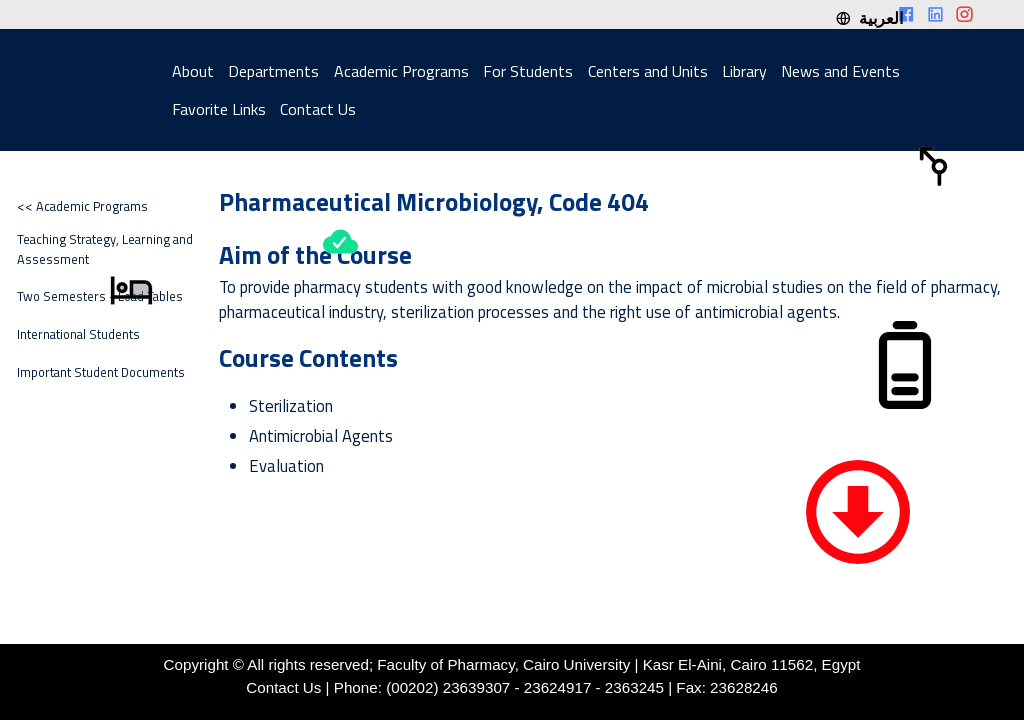  I want to click on indicates medium battery level, so click(905, 365).